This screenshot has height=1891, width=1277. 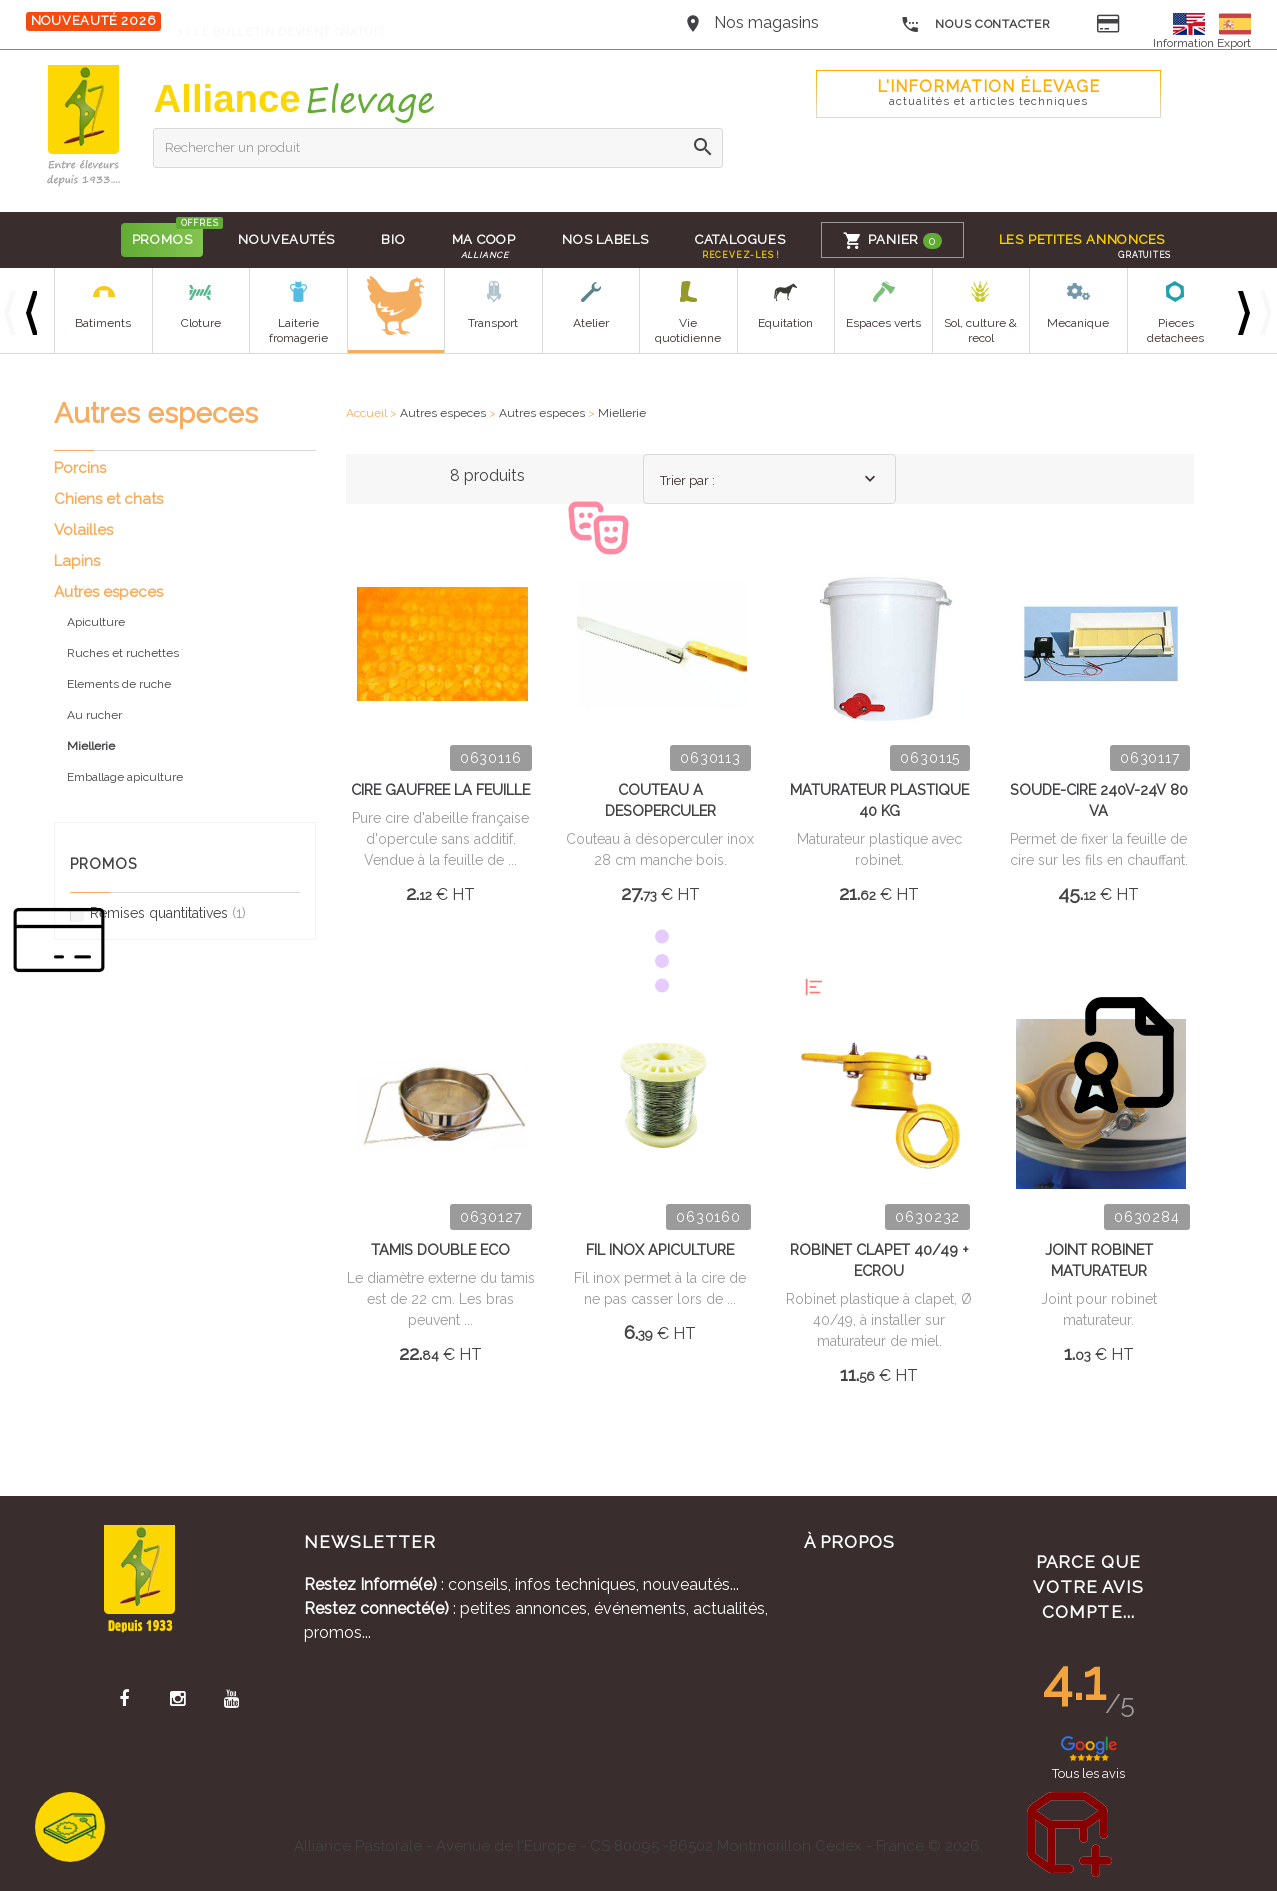 What do you see at coordinates (662, 961) in the screenshot?
I see `open more options menu` at bounding box center [662, 961].